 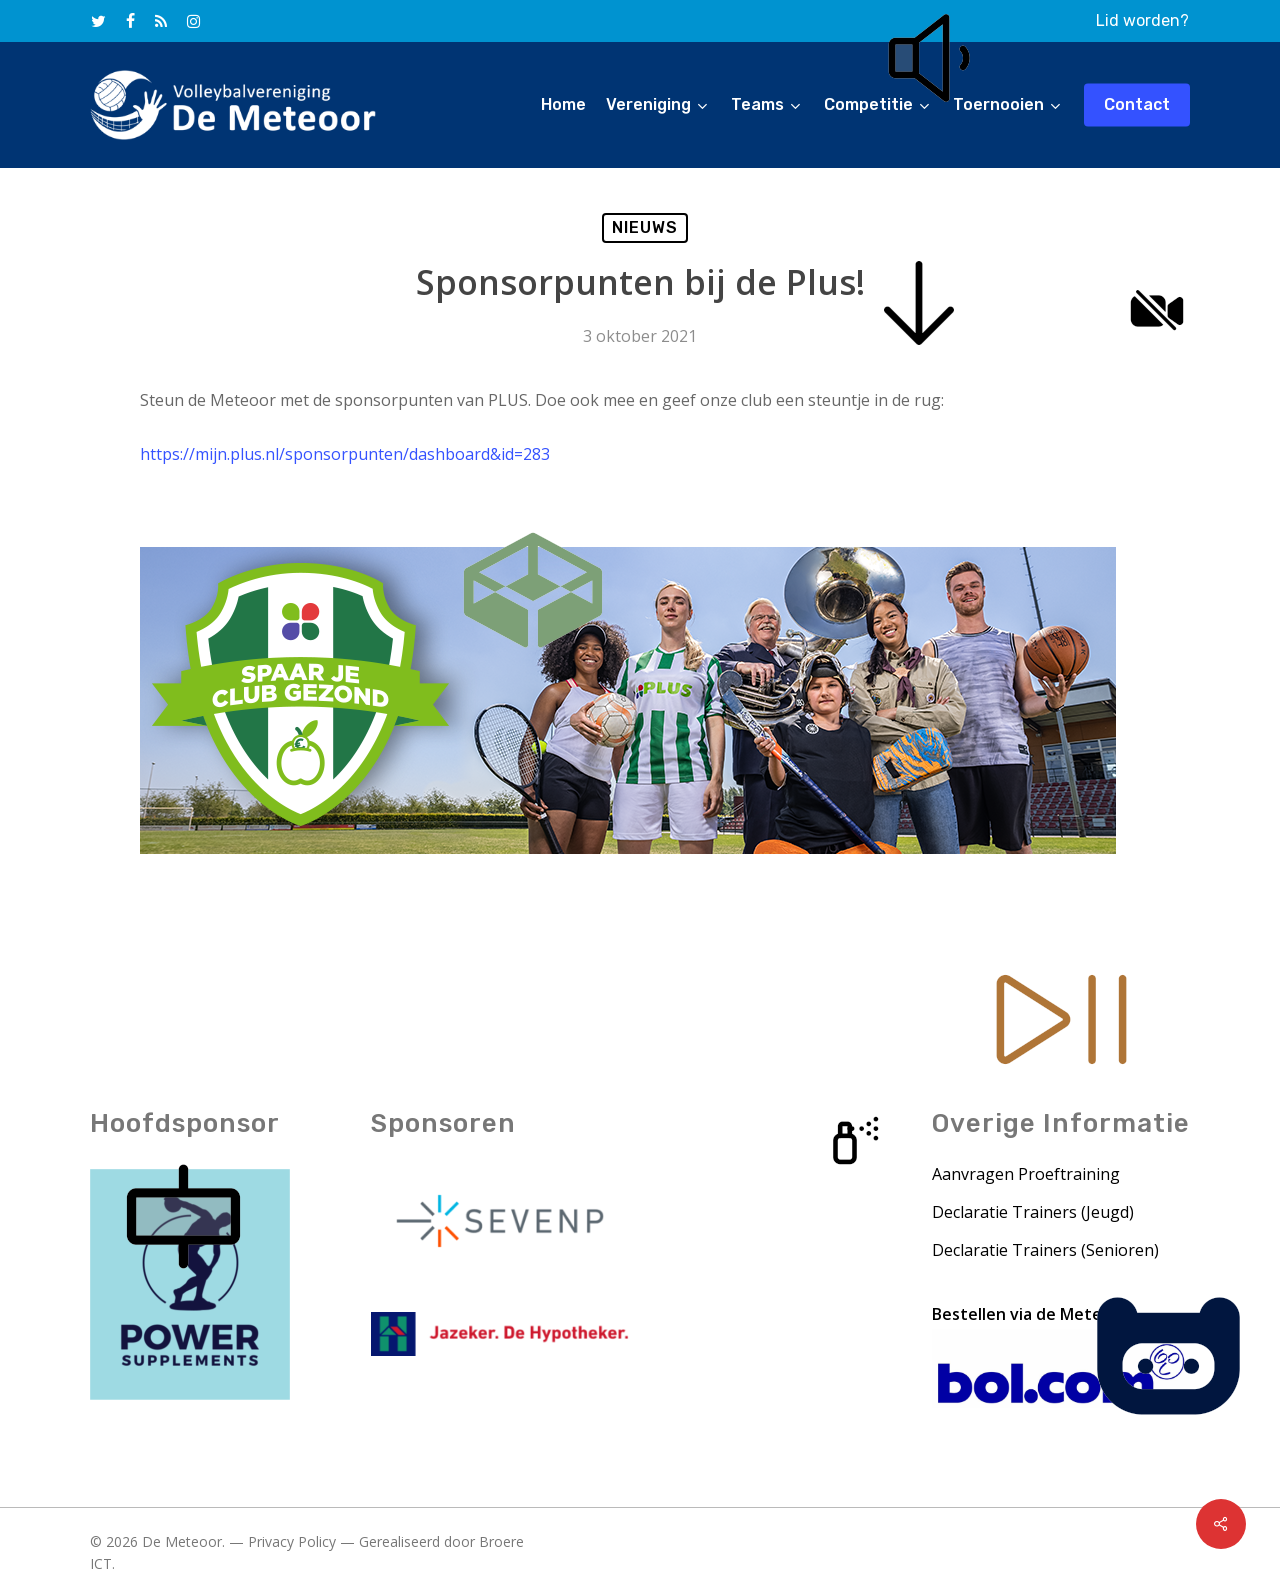 What do you see at coordinates (1157, 311) in the screenshot?
I see `turn off camera or disable video` at bounding box center [1157, 311].